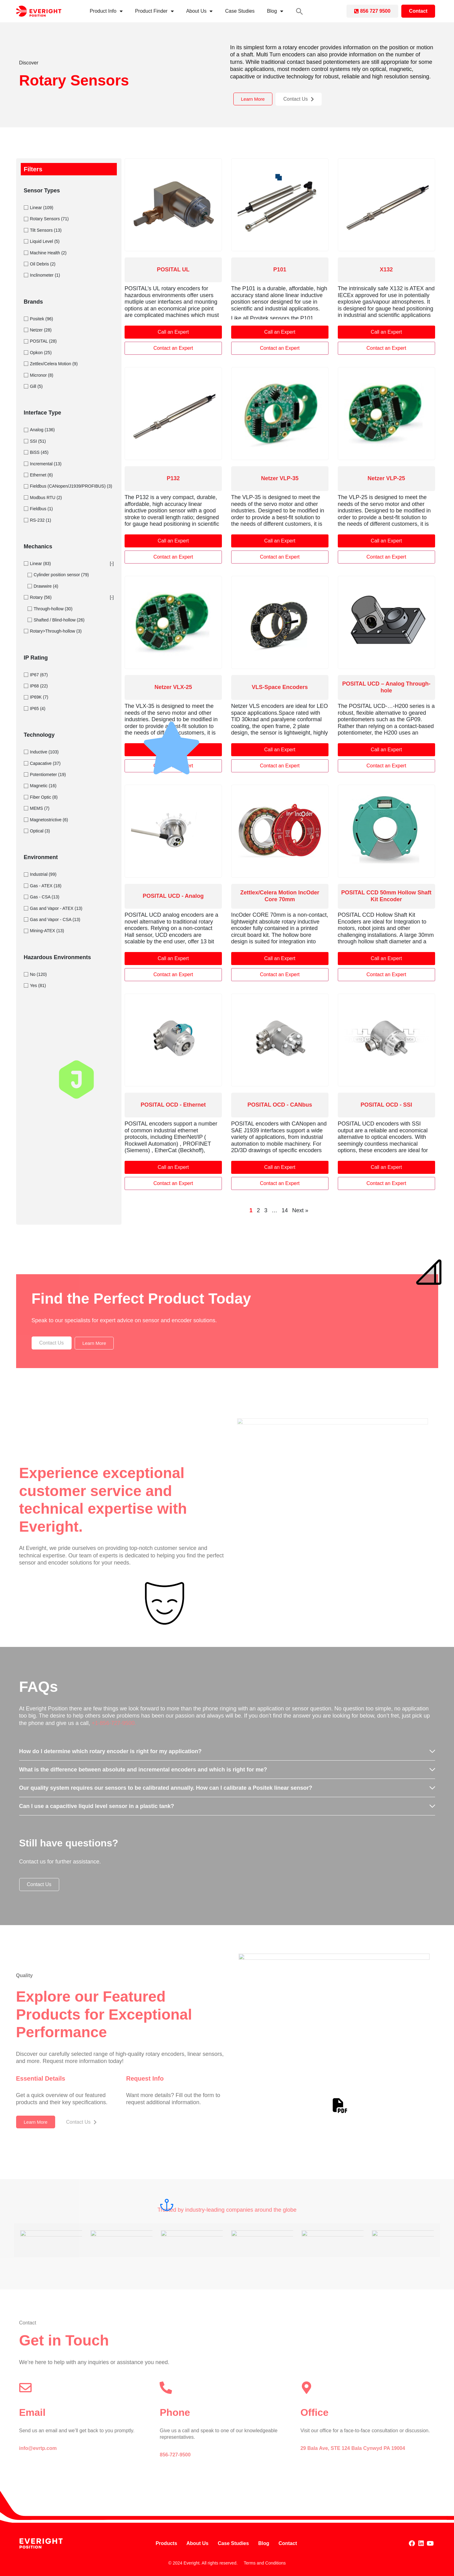 This screenshot has height=2576, width=454. What do you see at coordinates (171, 749) in the screenshot?
I see `add to favorites` at bounding box center [171, 749].